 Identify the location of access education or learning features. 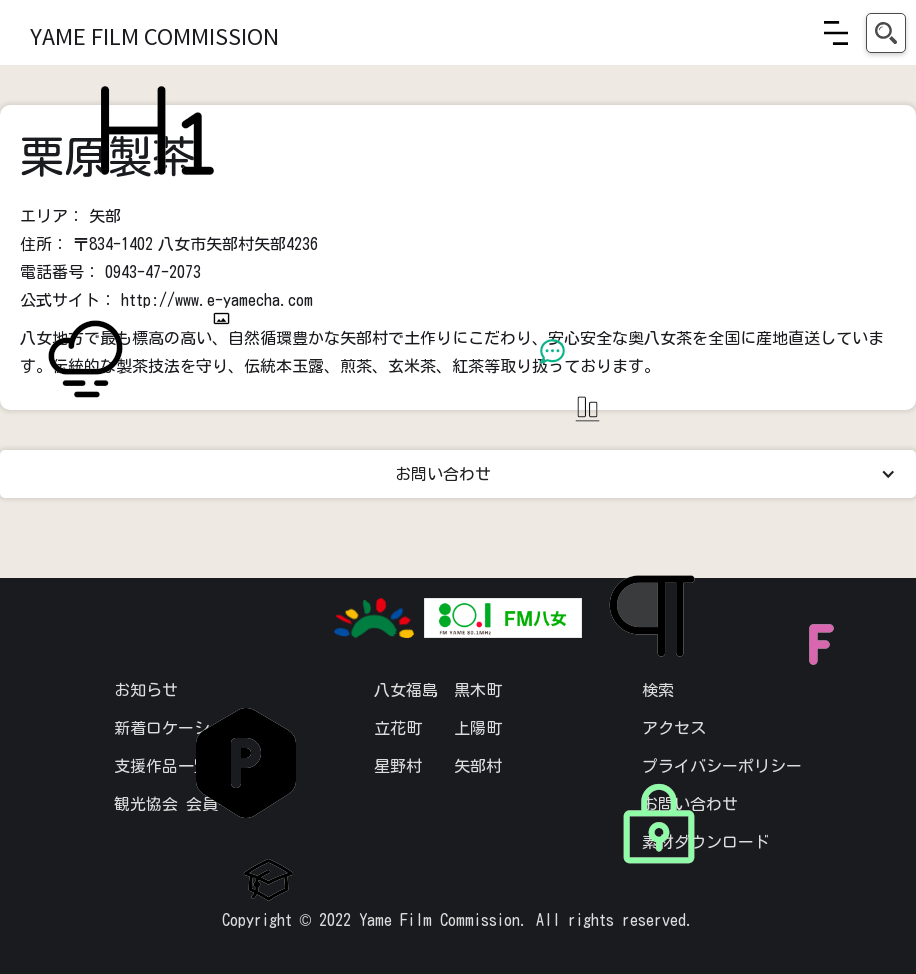
(268, 879).